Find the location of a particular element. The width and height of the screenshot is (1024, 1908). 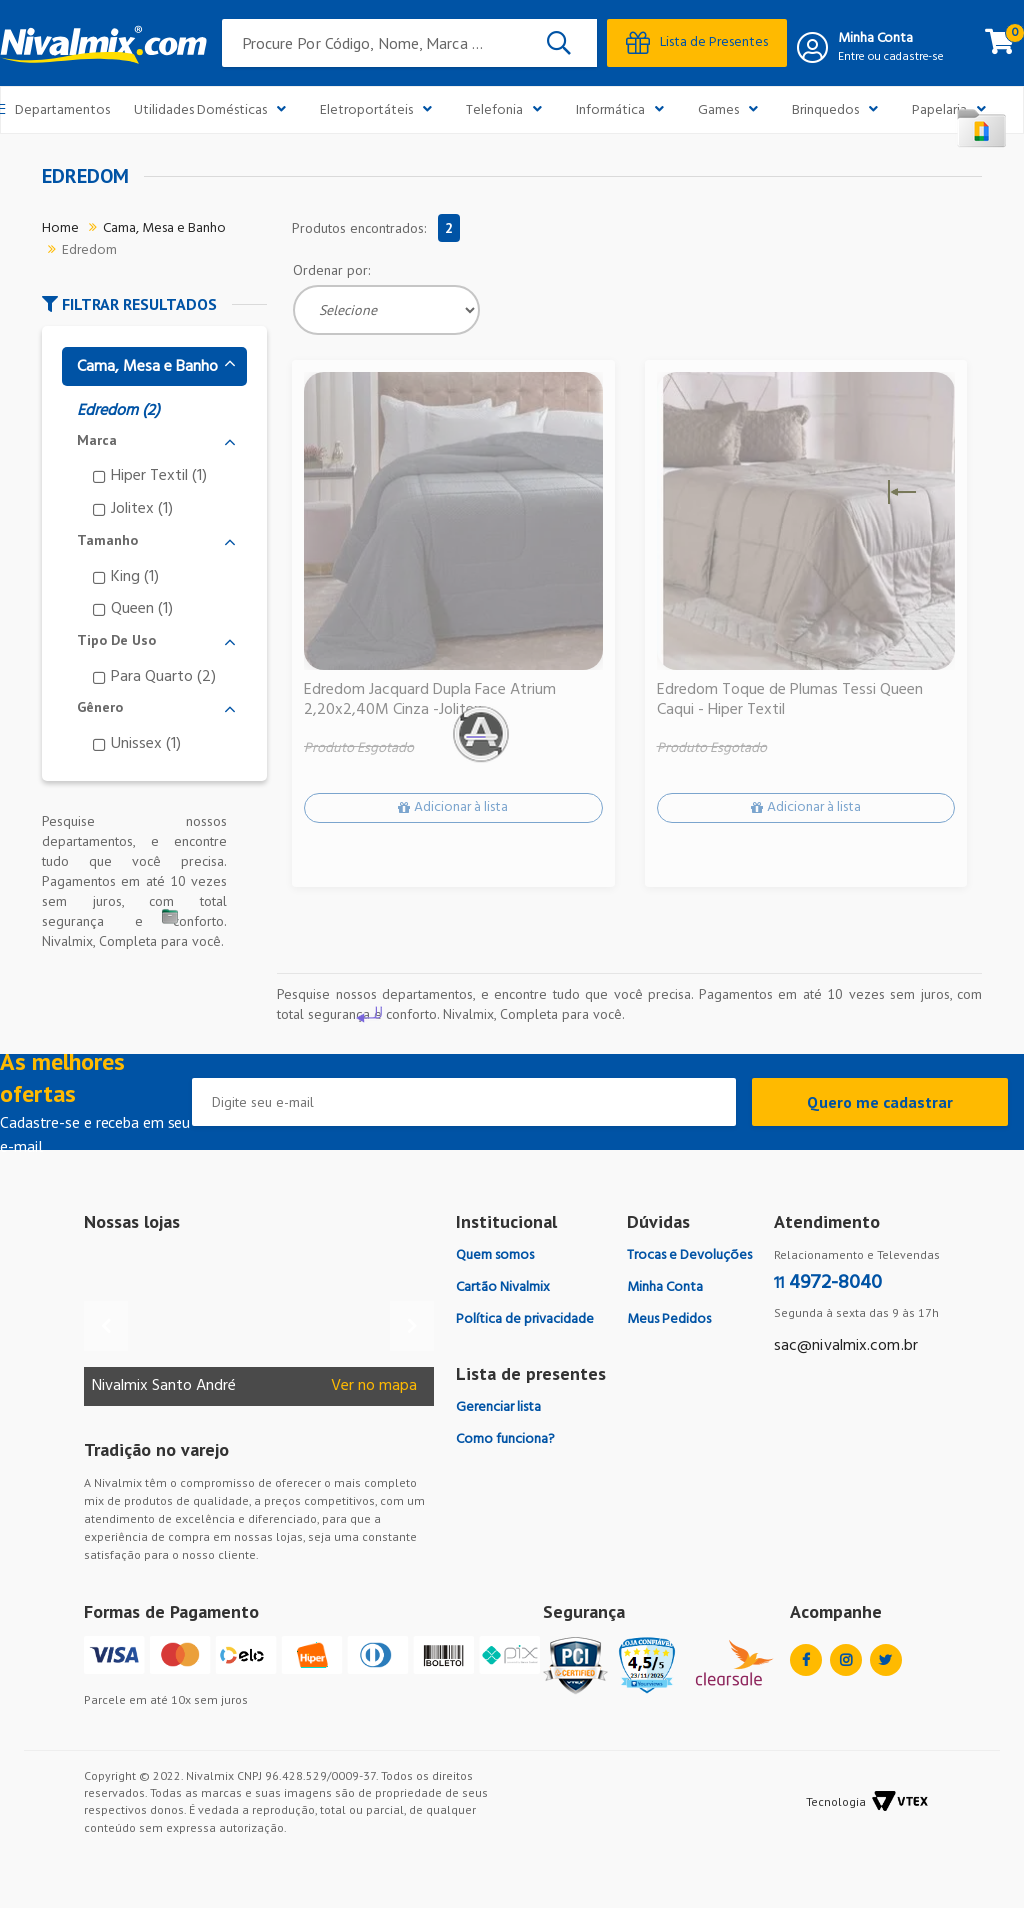

go to the first item in a list or sequence is located at coordinates (902, 492).